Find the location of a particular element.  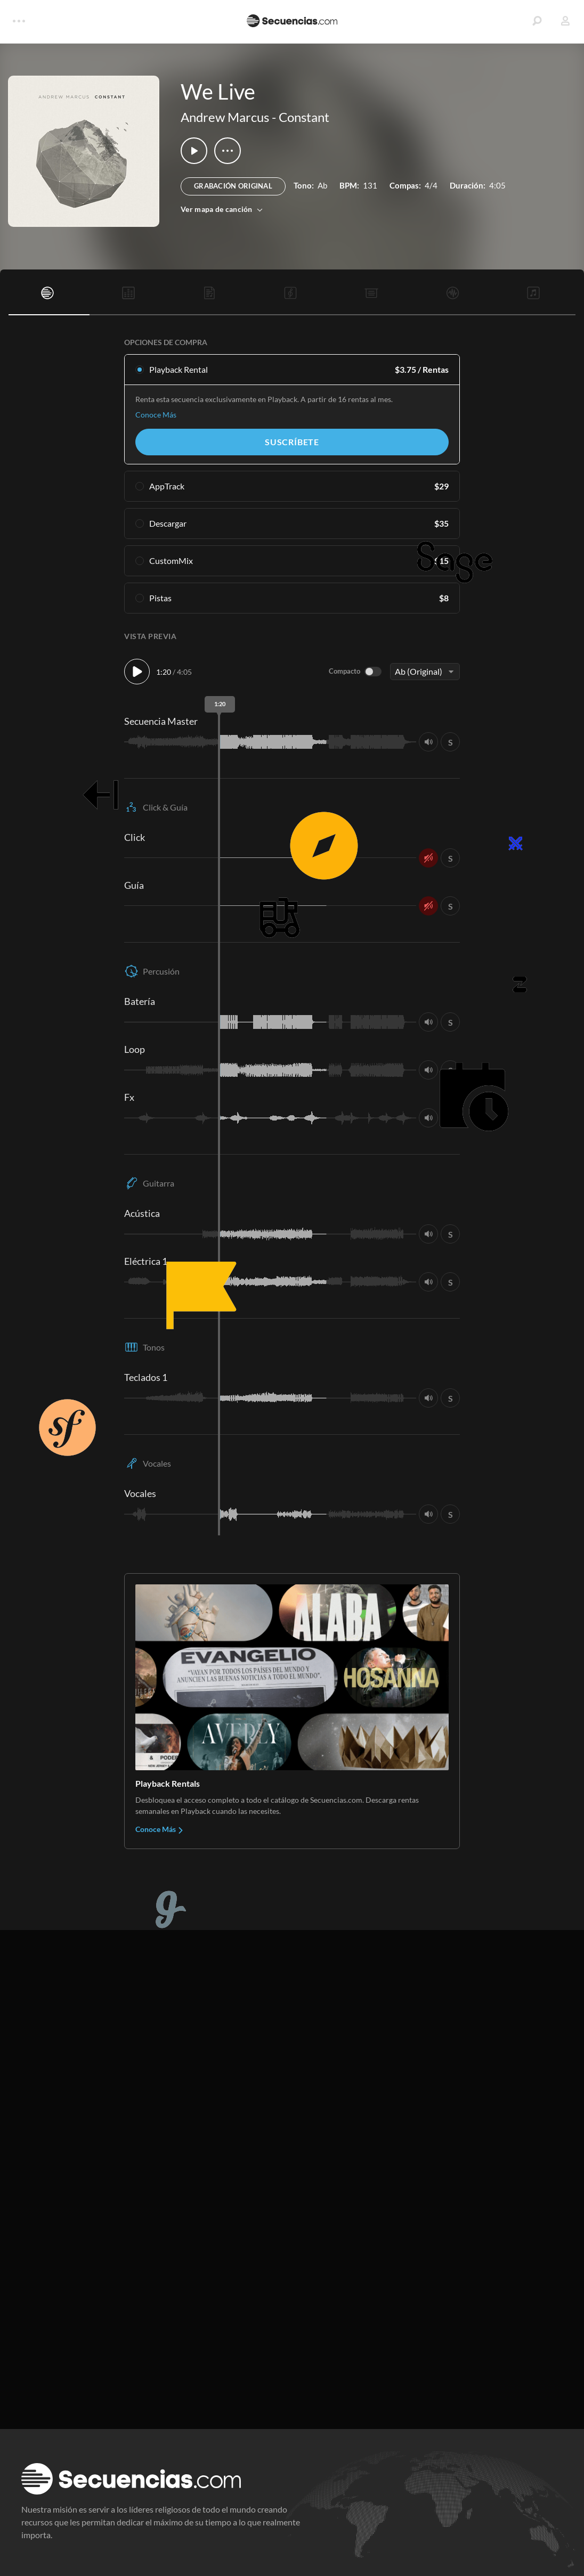

view scheduled events or appointments is located at coordinates (472, 1098).